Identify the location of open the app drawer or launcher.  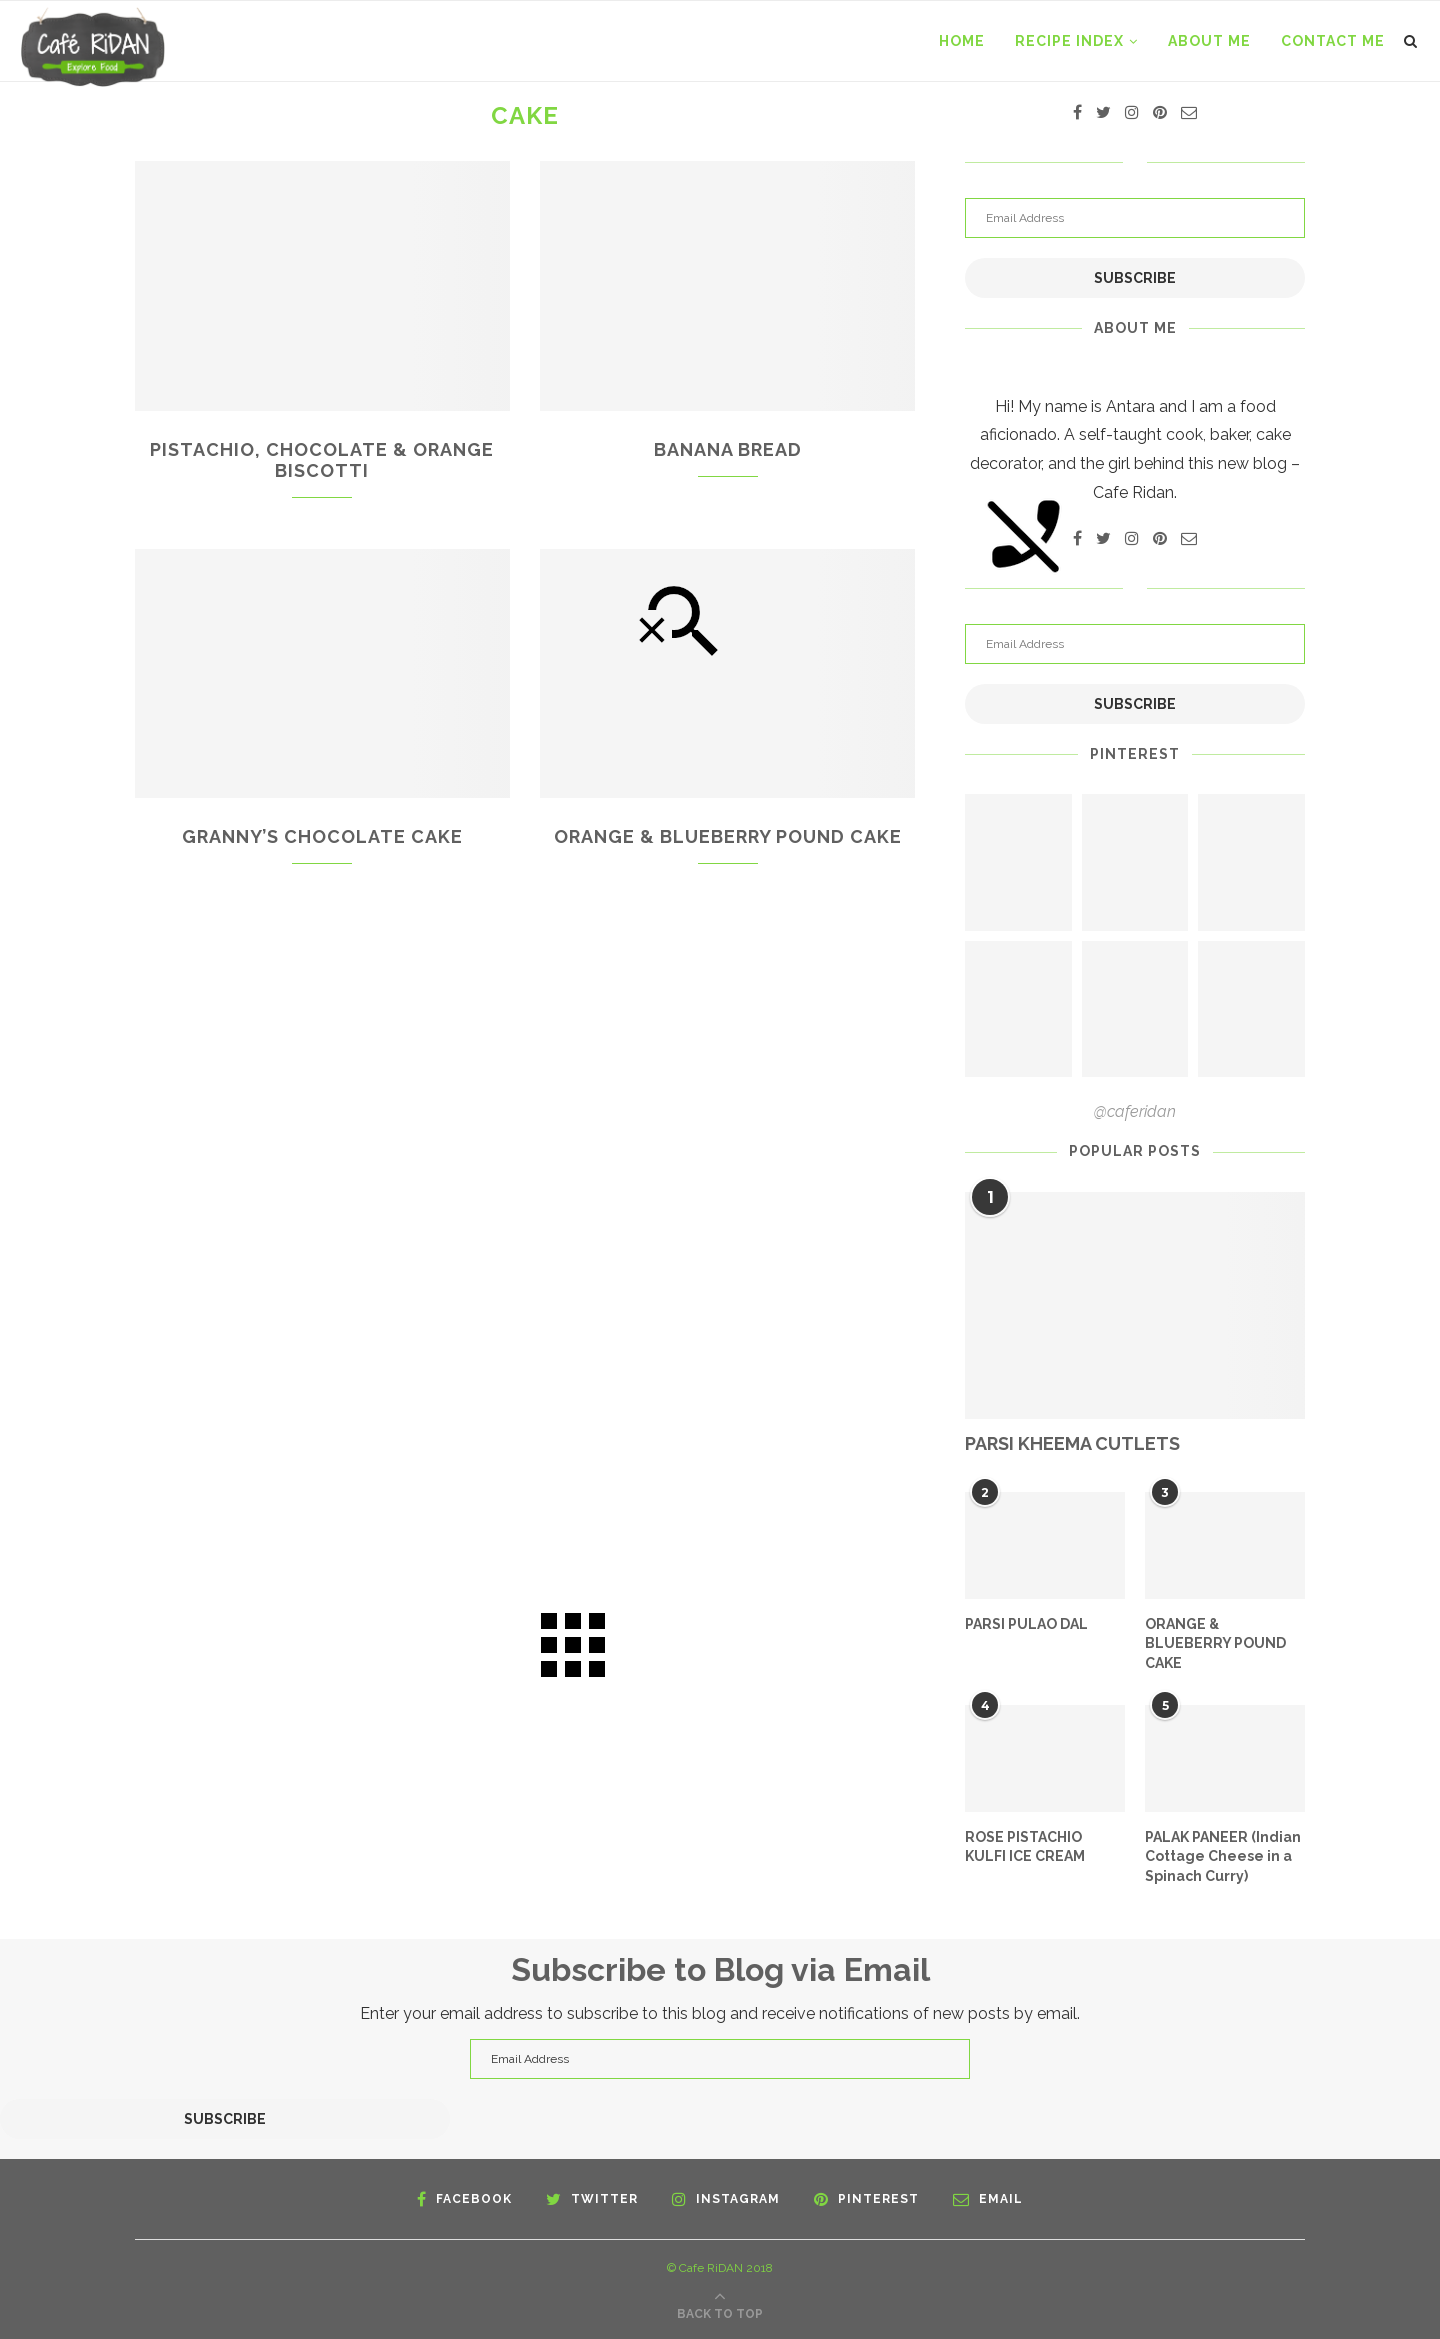
(573, 1645).